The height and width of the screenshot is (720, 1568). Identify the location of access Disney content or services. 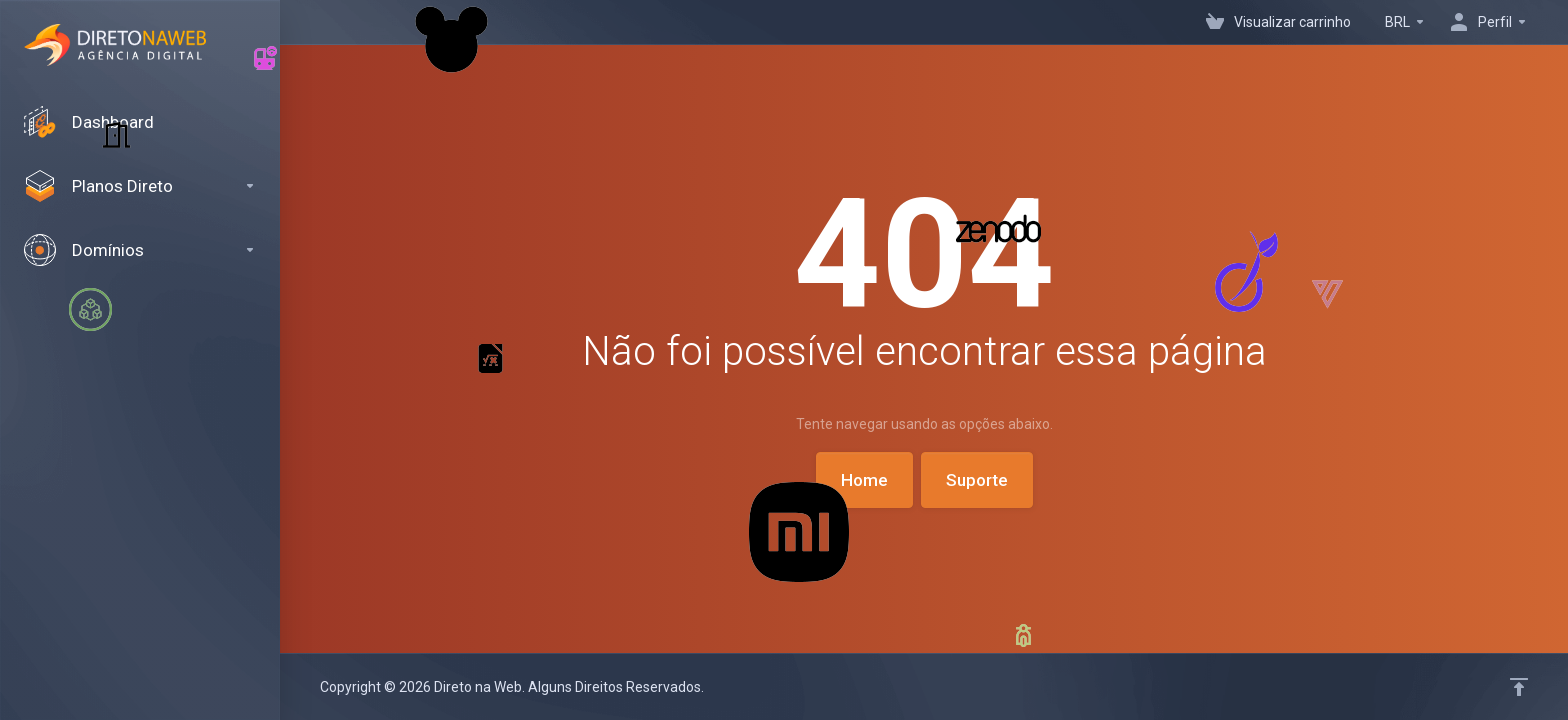
(451, 39).